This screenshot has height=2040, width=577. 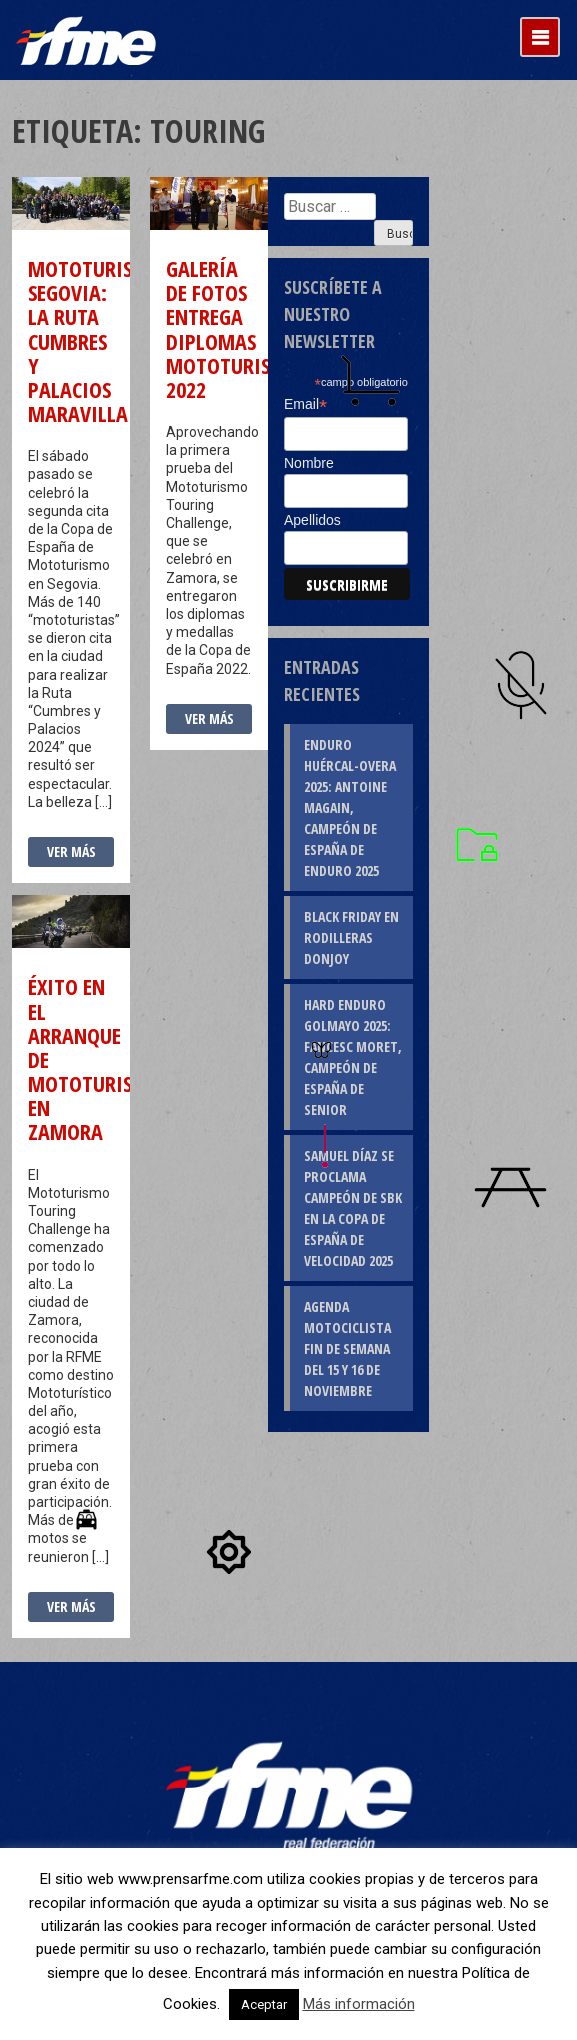 What do you see at coordinates (369, 377) in the screenshot?
I see `view shopping cart` at bounding box center [369, 377].